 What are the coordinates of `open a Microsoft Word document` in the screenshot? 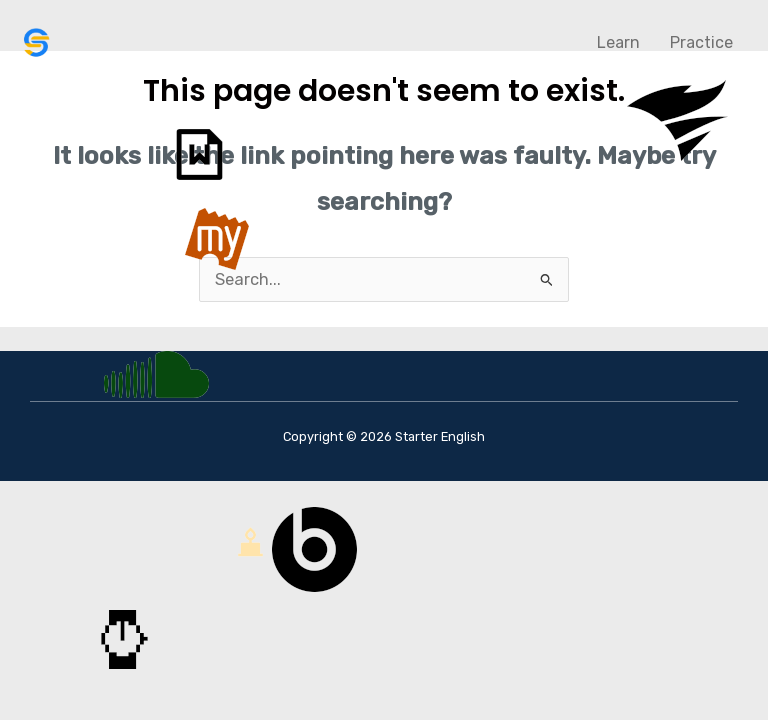 It's located at (199, 154).